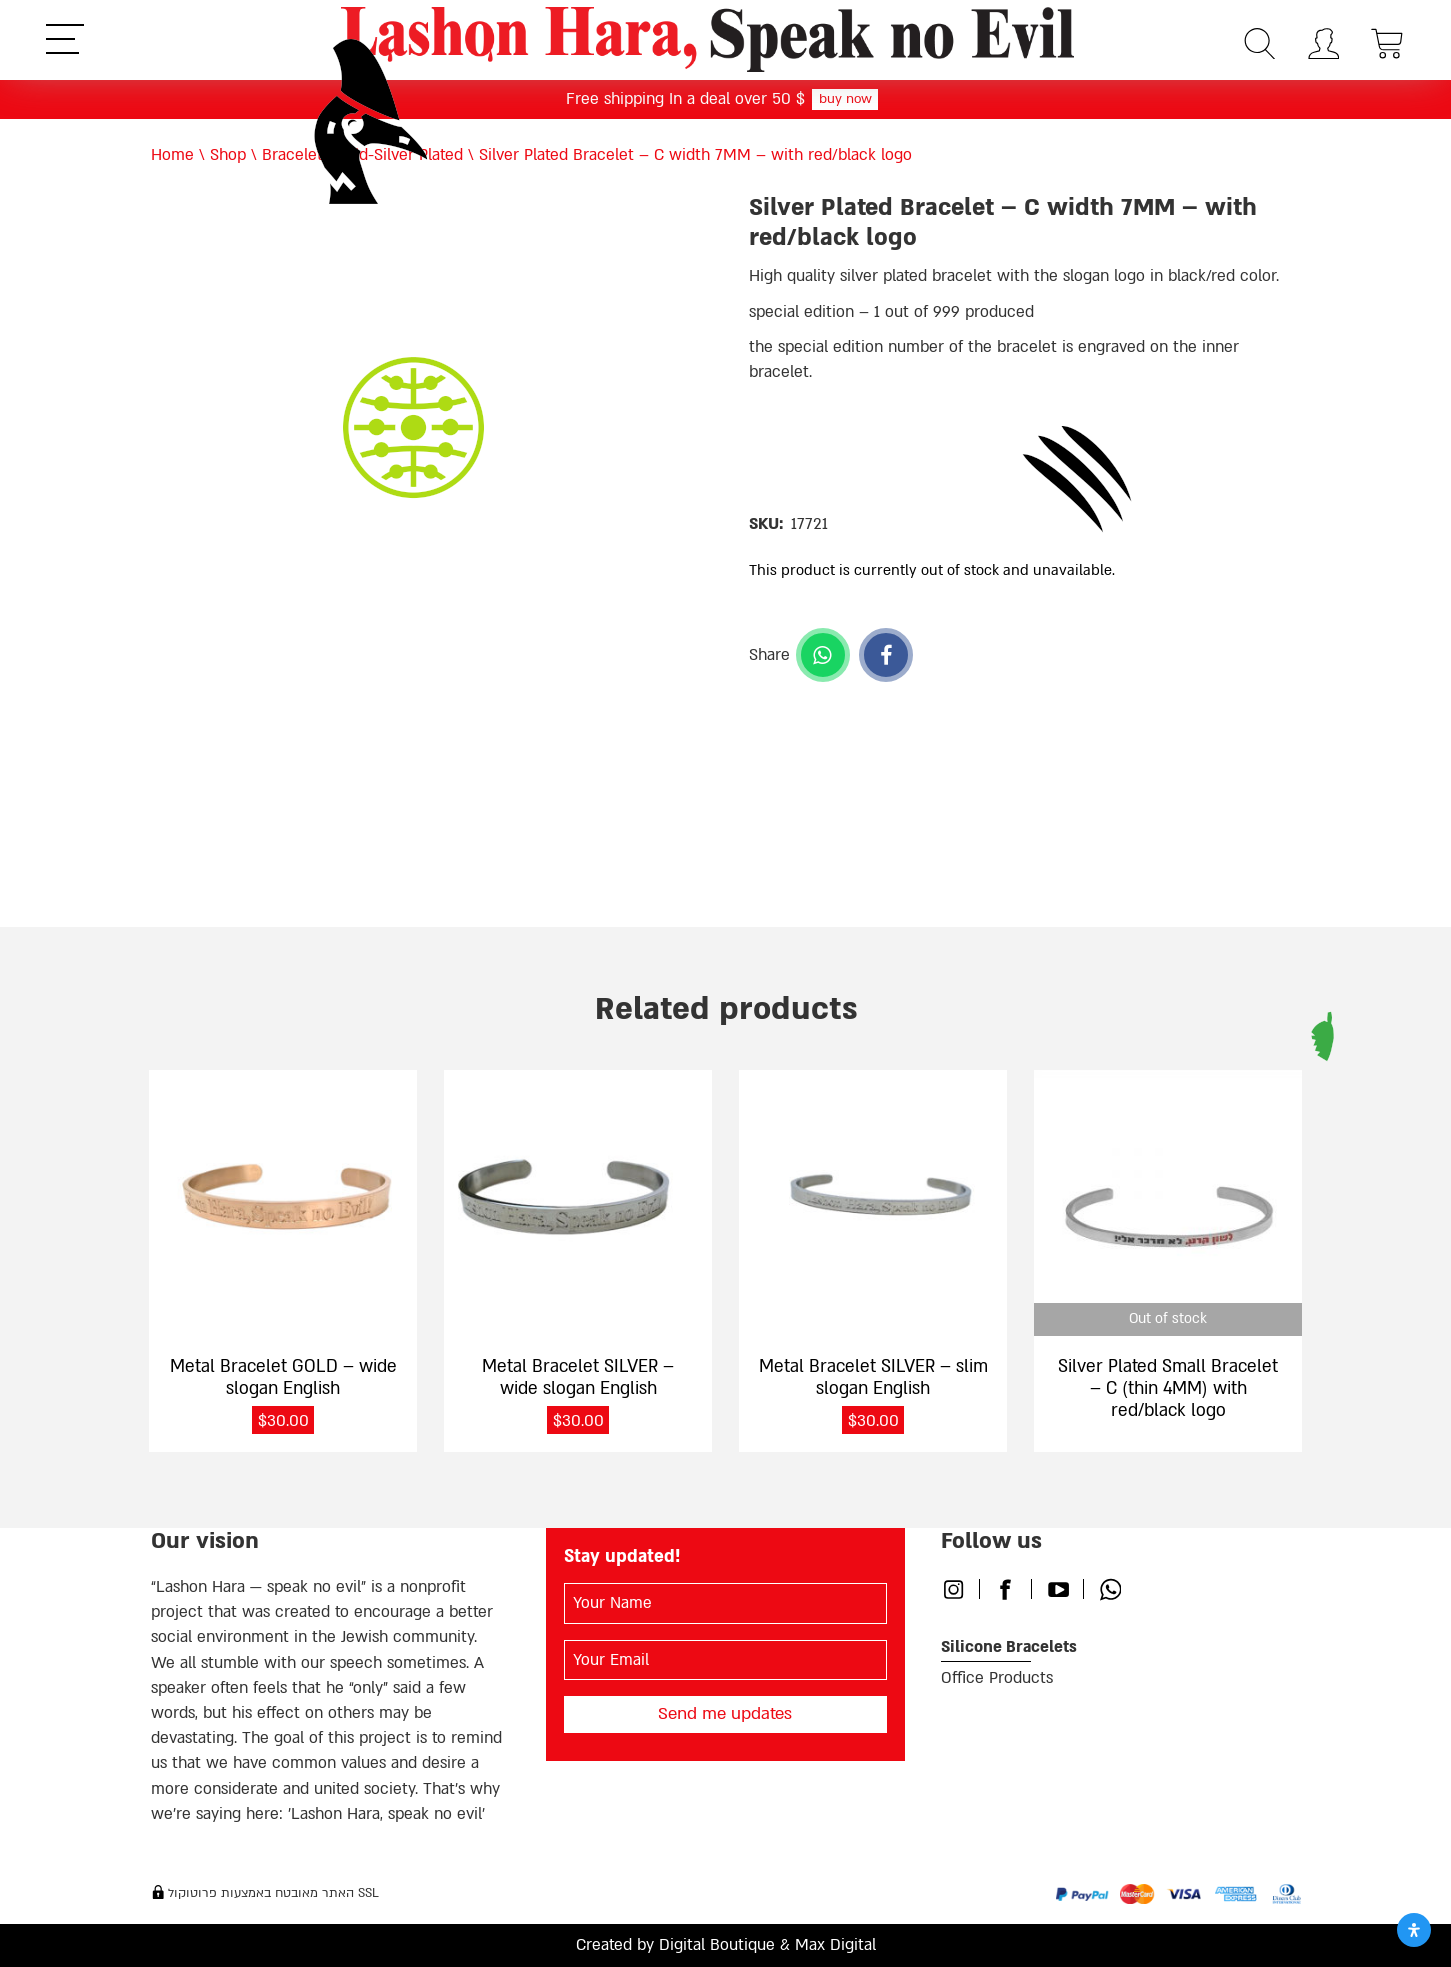  Describe the element at coordinates (362, 120) in the screenshot. I see `cassowary bird icon for wildlife or nature app` at that location.